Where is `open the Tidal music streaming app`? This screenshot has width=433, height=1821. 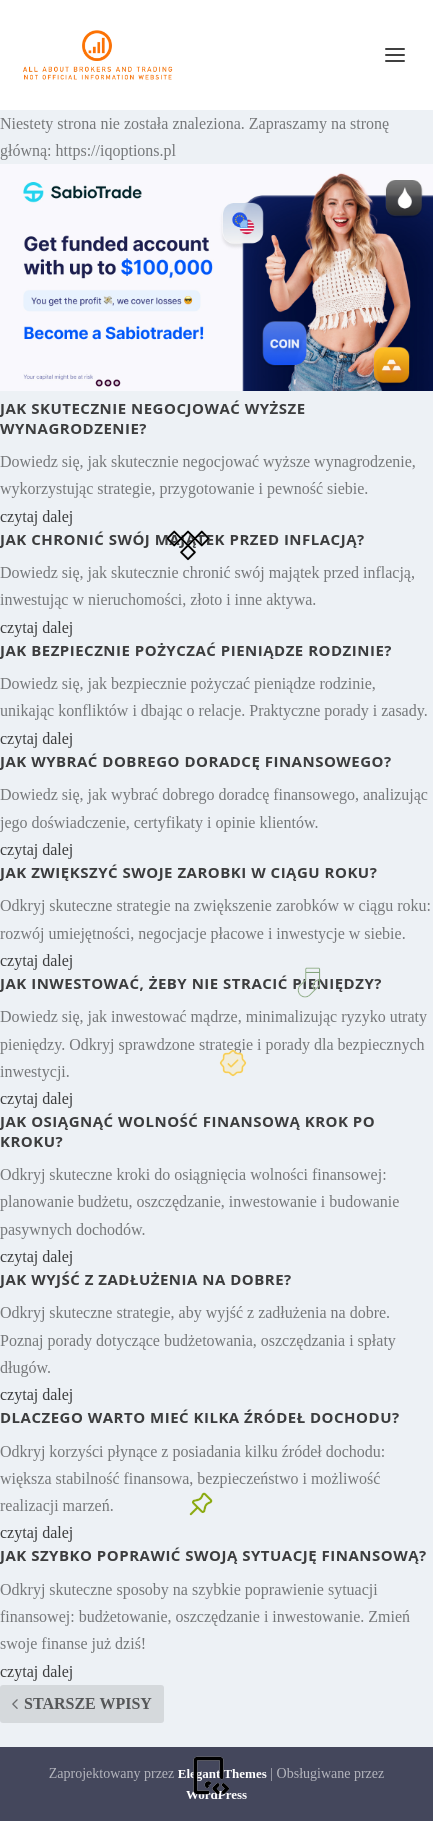 open the Tidal music streaming app is located at coordinates (188, 544).